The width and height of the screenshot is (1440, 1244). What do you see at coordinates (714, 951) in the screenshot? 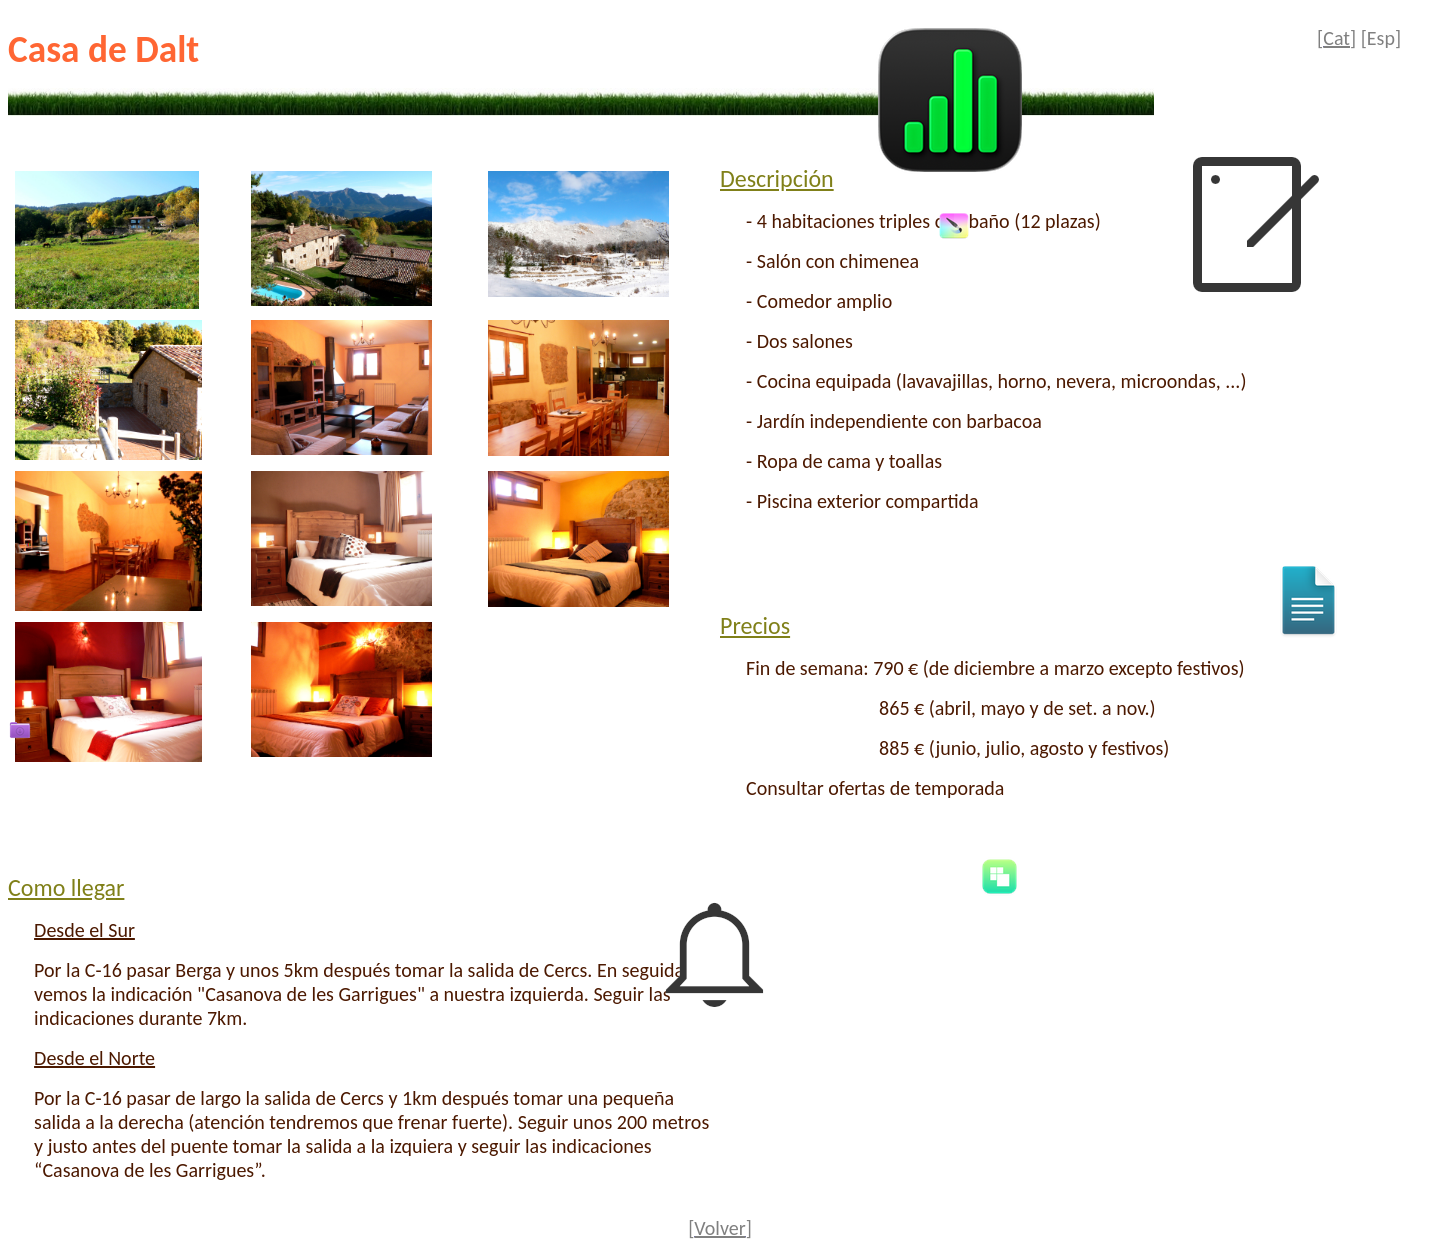
I see `access notification settings` at bounding box center [714, 951].